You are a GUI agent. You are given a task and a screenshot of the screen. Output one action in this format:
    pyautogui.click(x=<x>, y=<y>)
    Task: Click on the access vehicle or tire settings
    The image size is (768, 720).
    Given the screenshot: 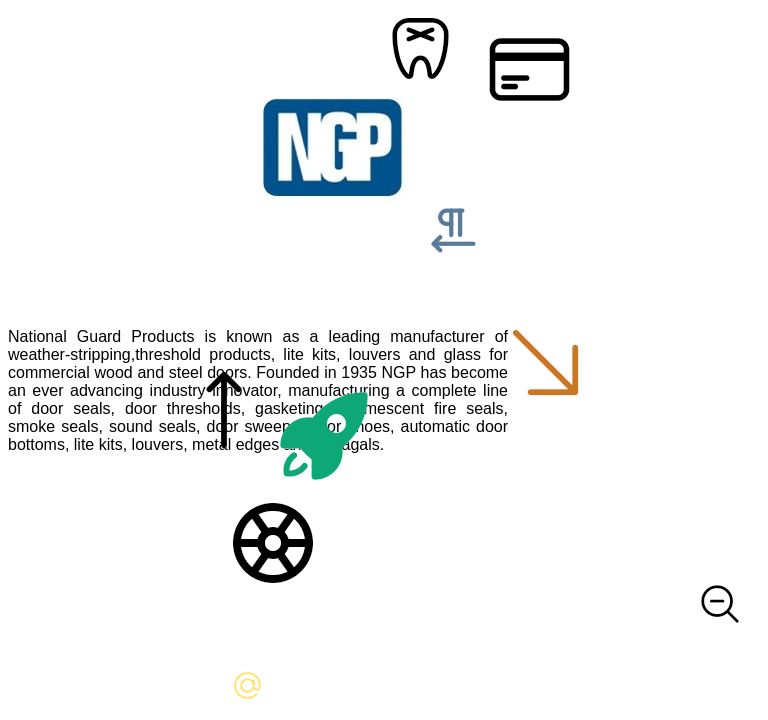 What is the action you would take?
    pyautogui.click(x=273, y=543)
    